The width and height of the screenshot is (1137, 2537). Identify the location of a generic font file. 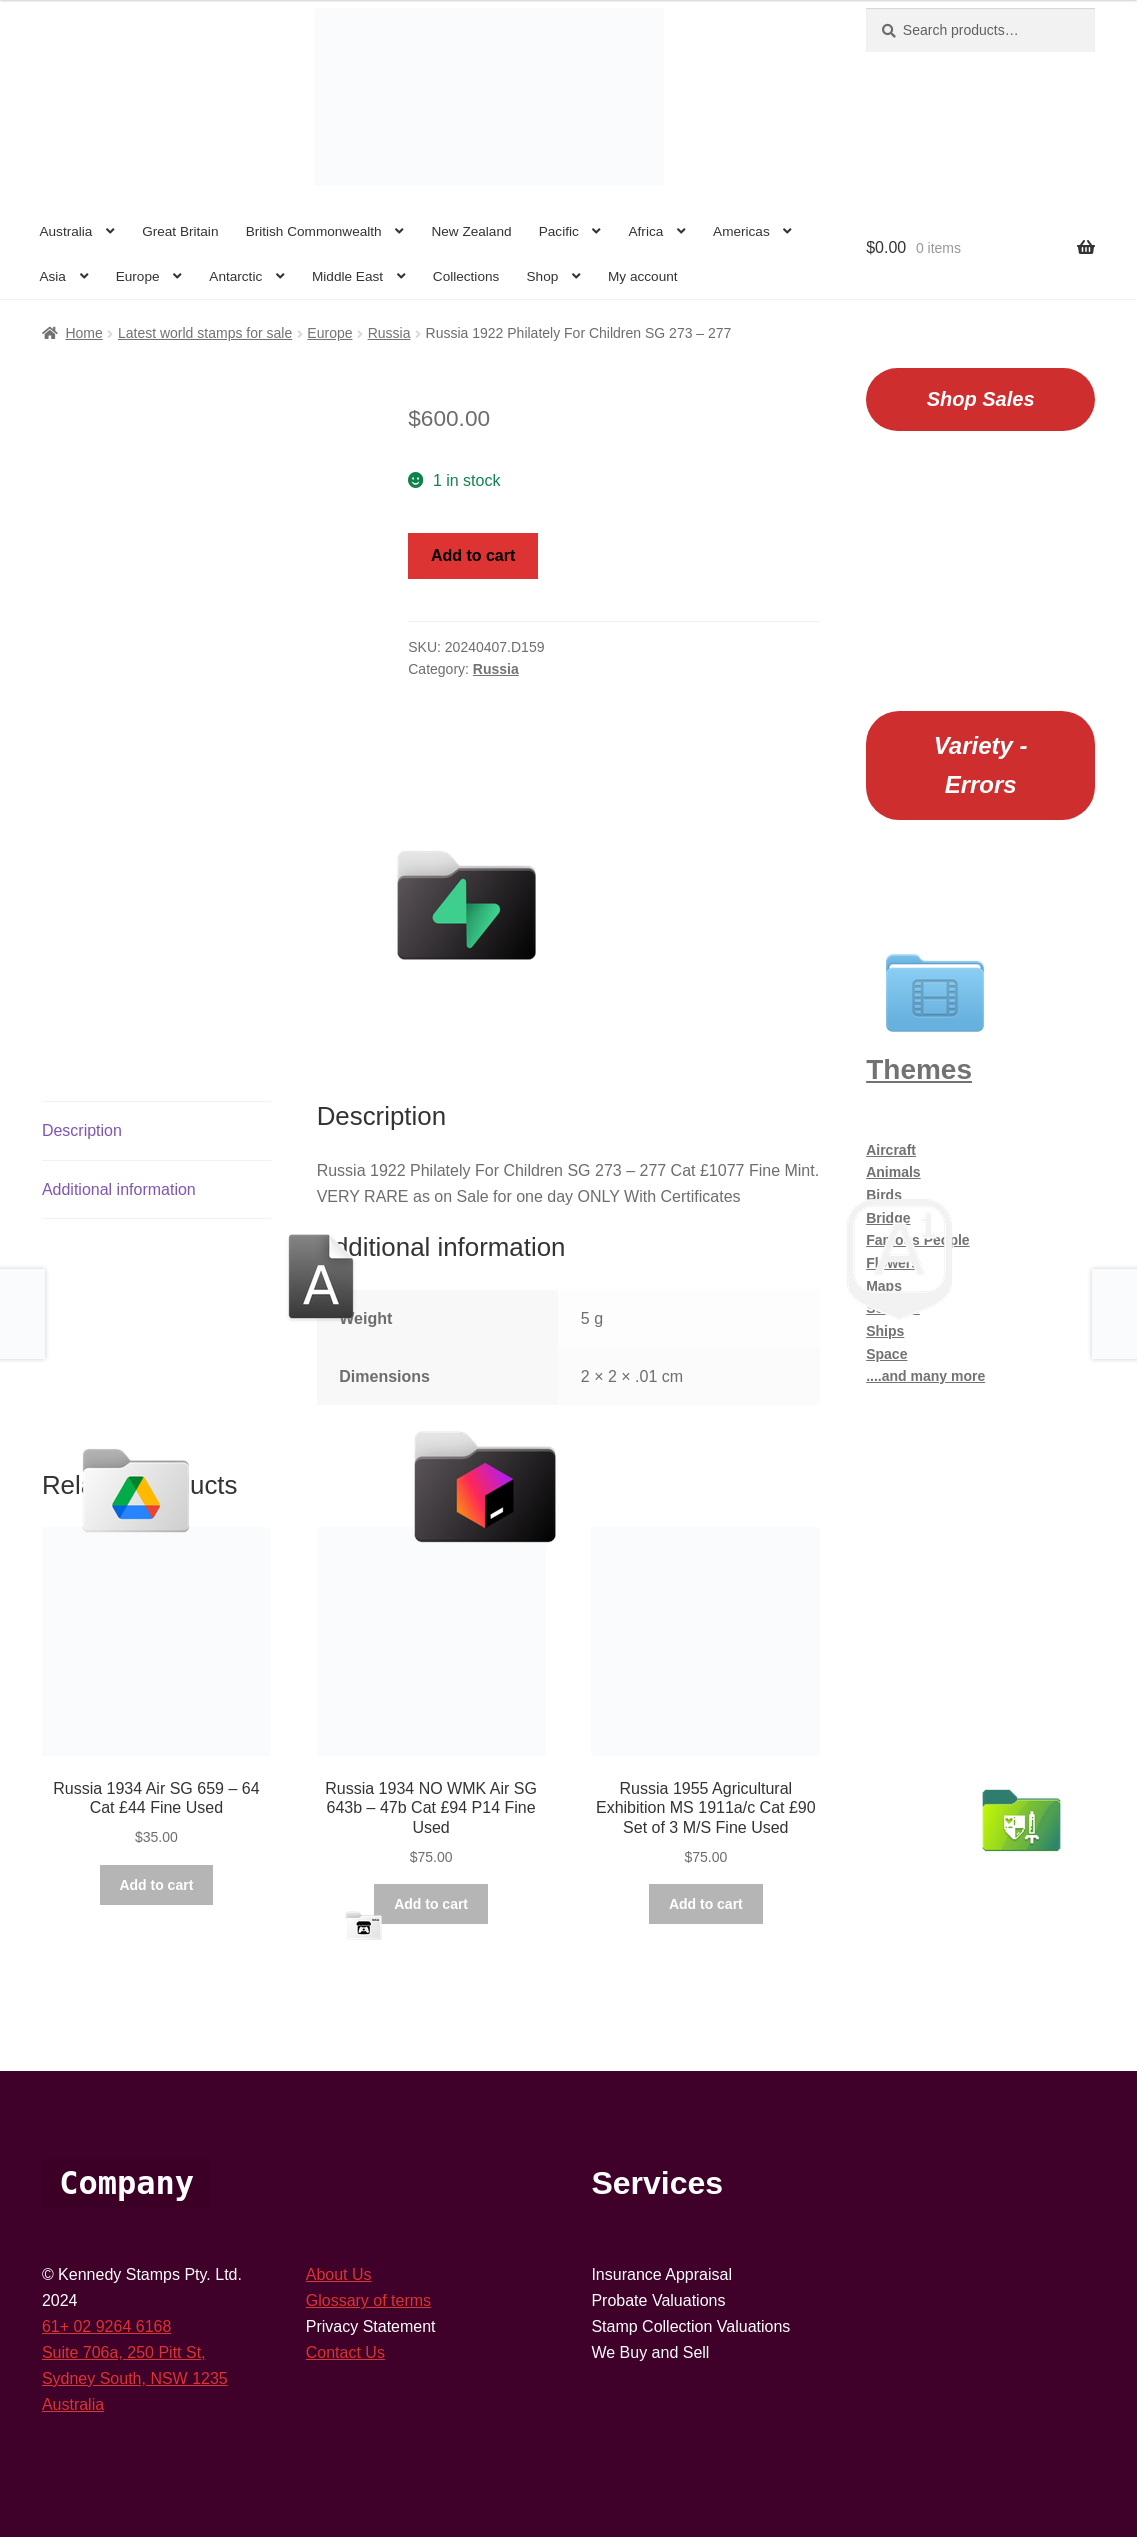
(321, 1278).